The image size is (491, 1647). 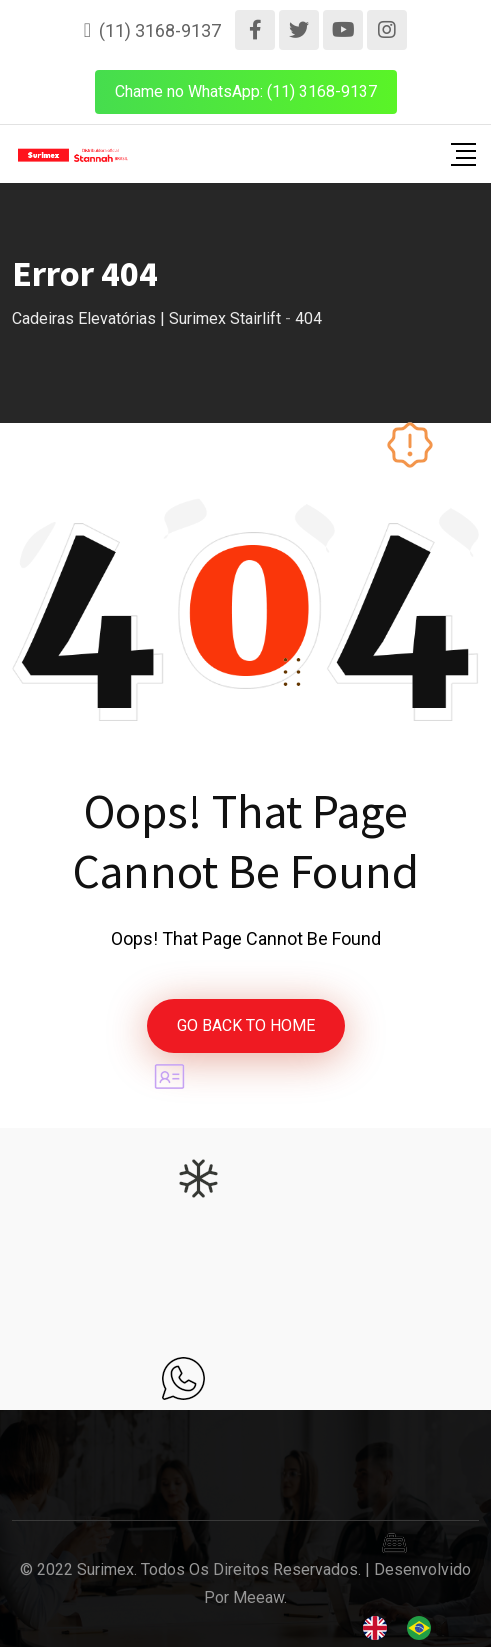 What do you see at coordinates (169, 1076) in the screenshot?
I see `view your profile or account information` at bounding box center [169, 1076].